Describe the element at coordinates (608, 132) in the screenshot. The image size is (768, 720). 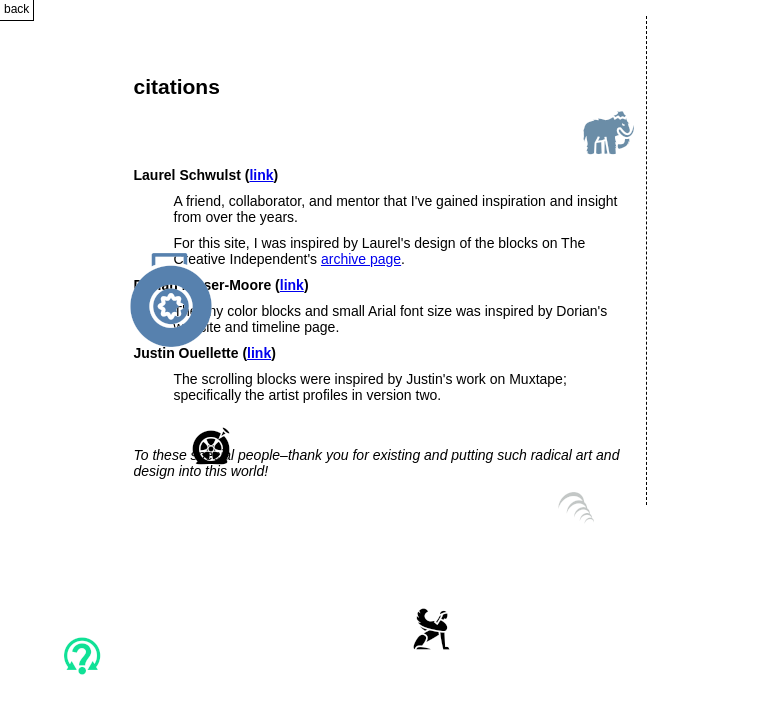
I see `prehistoric or ice age themed game category` at that location.